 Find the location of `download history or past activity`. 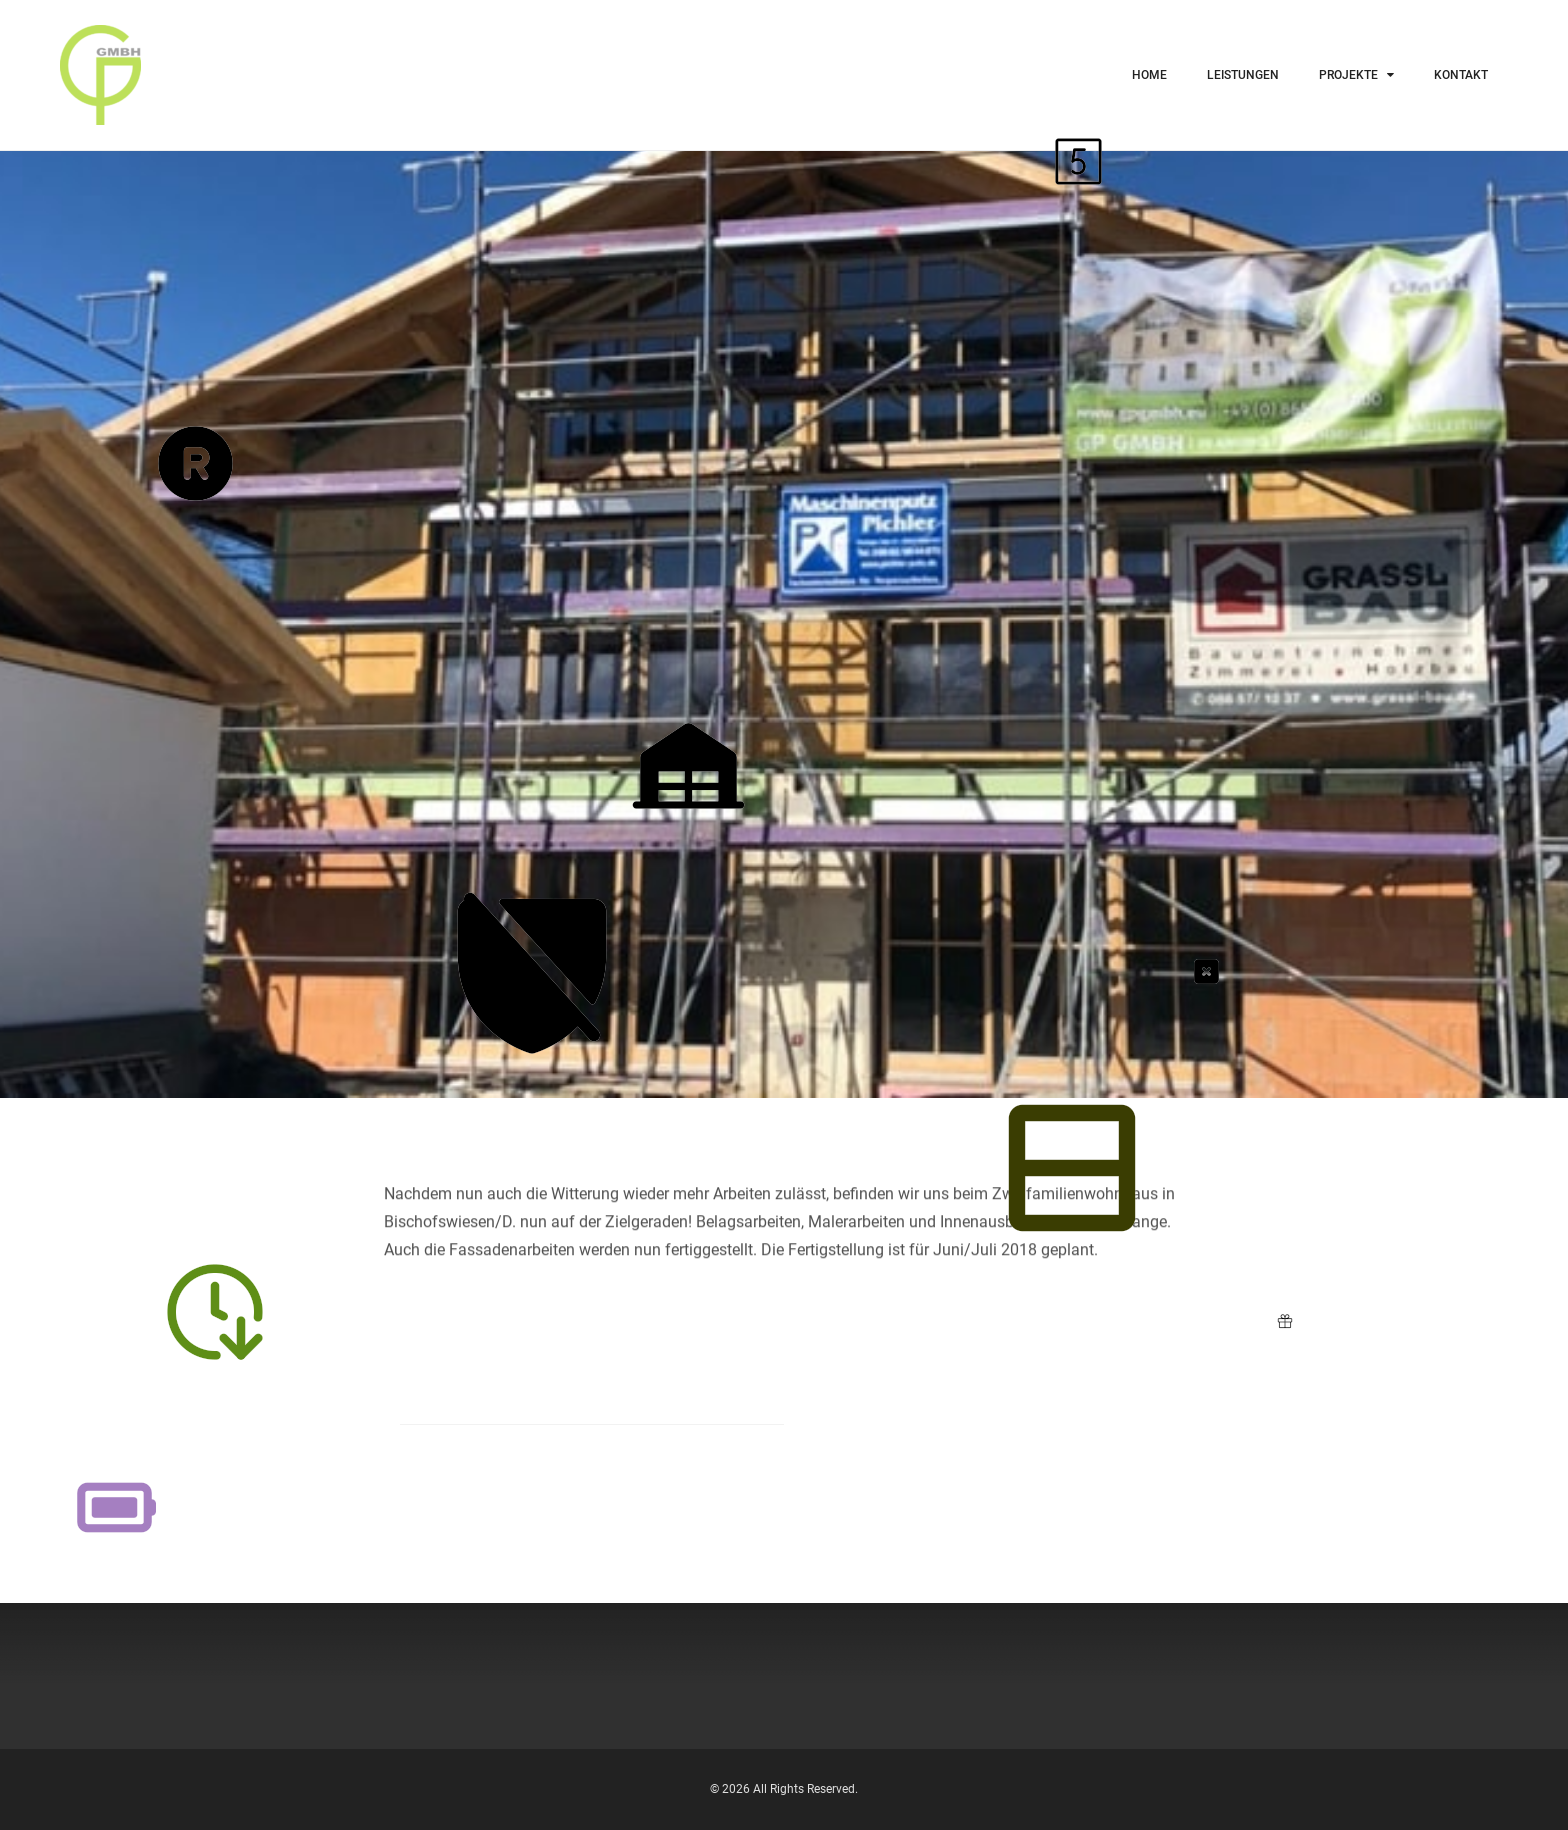

download history or past activity is located at coordinates (215, 1312).